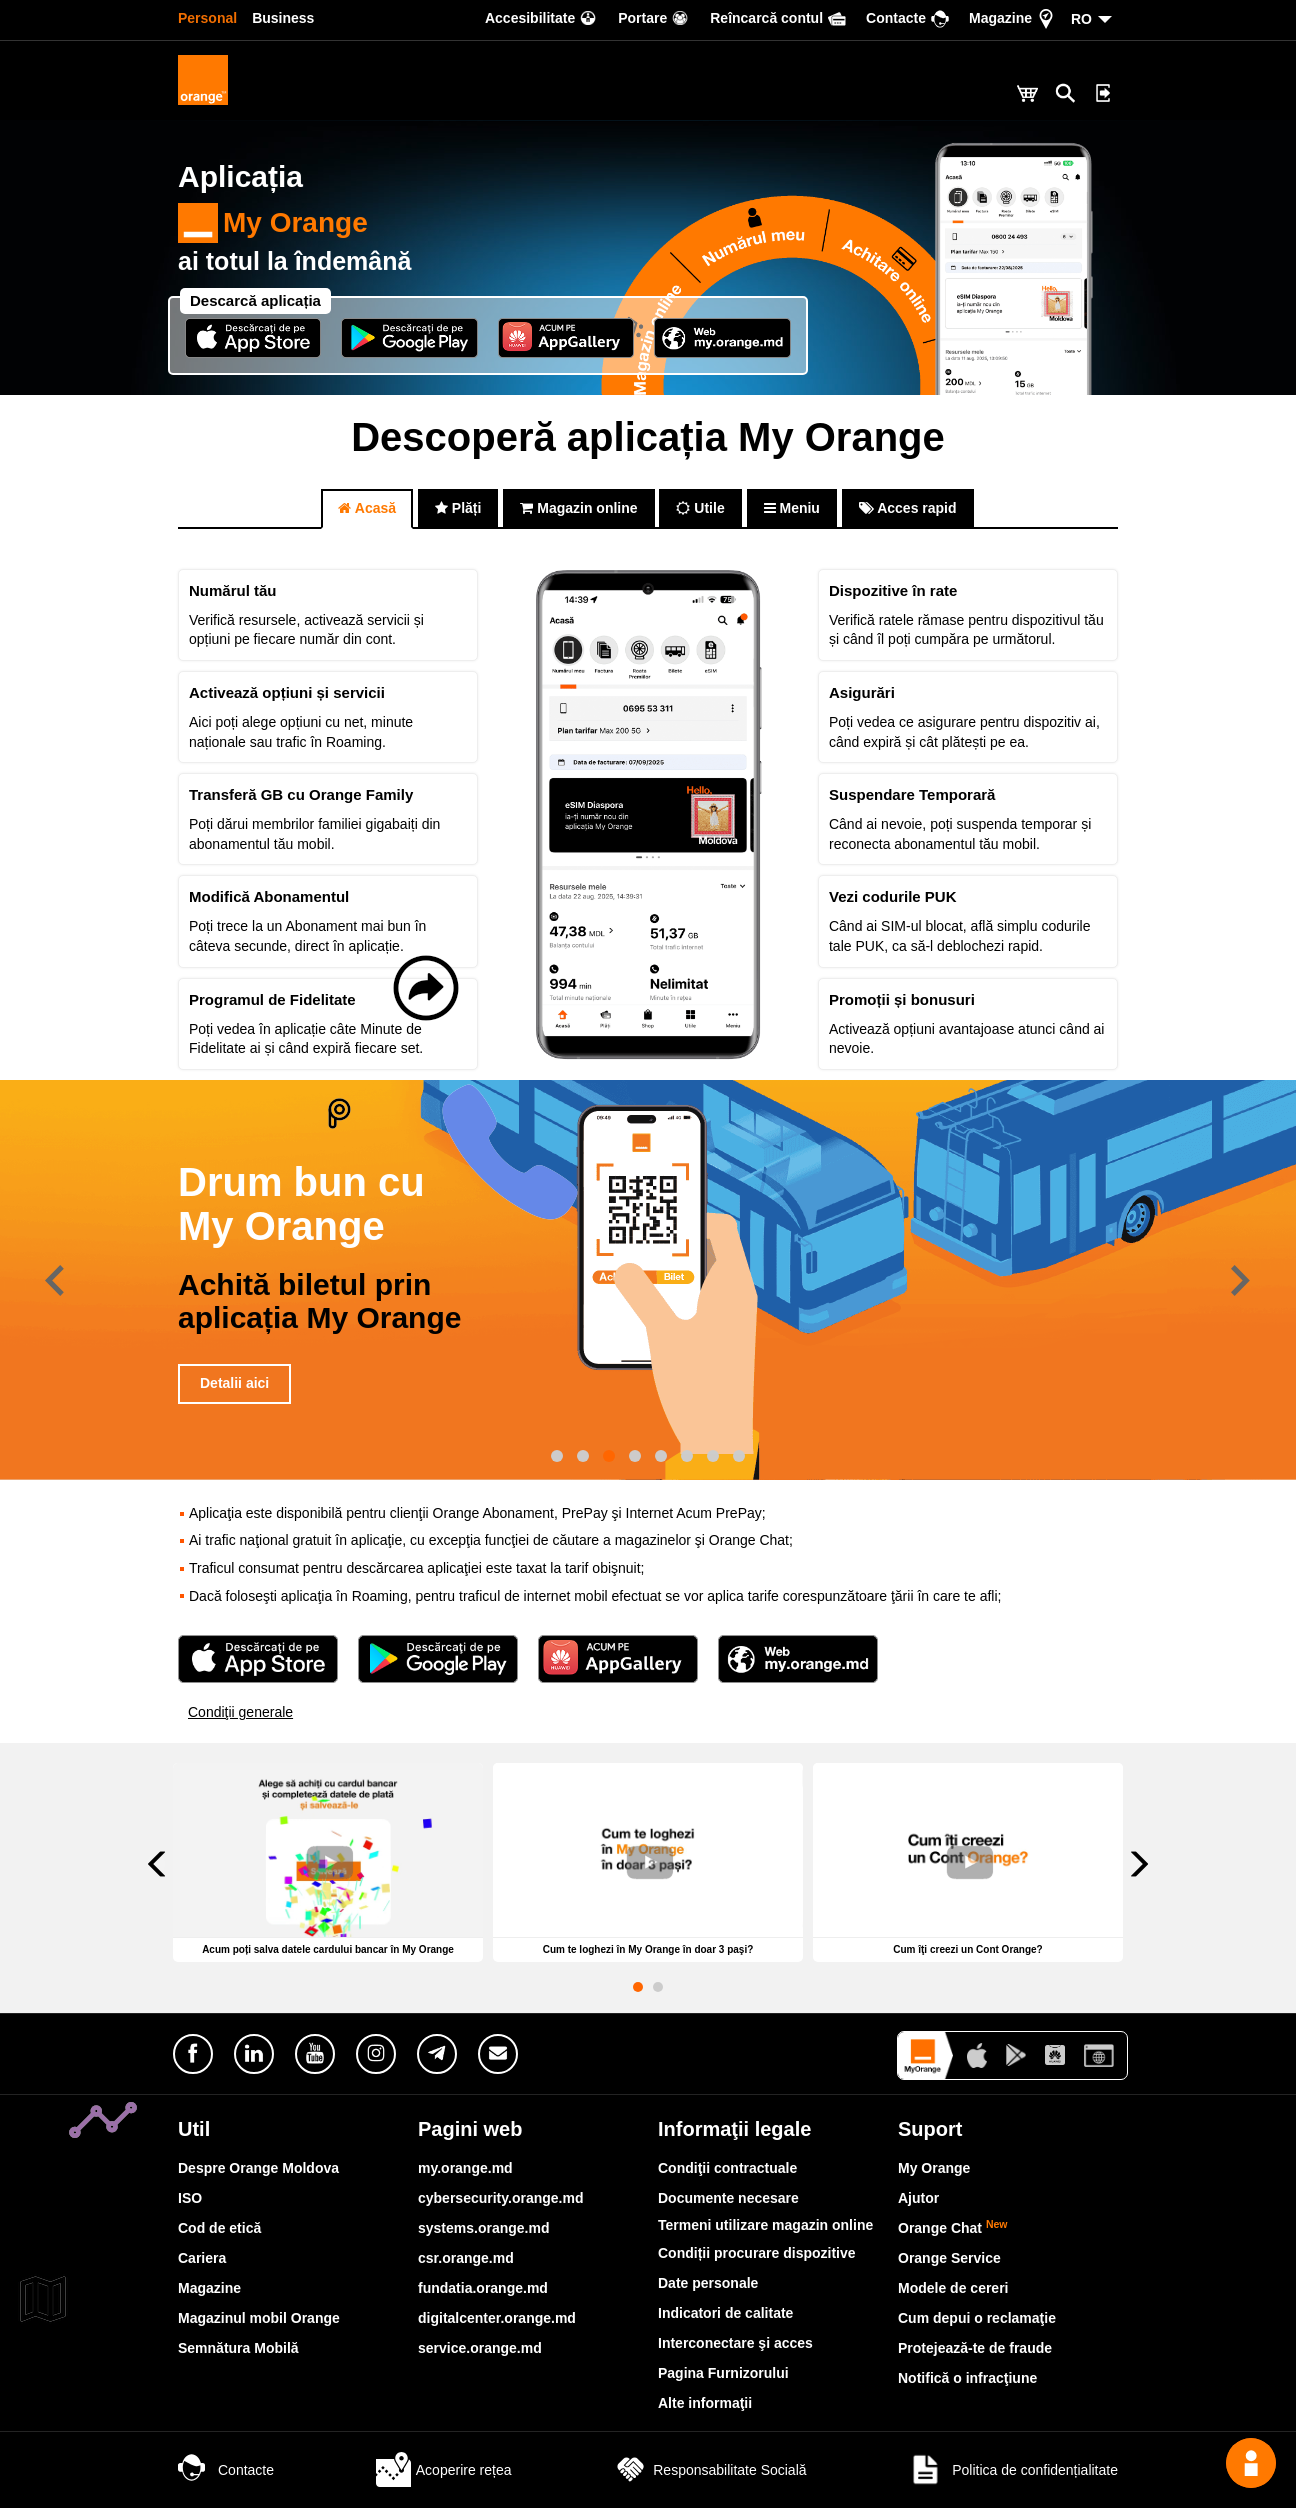 The width and height of the screenshot is (1296, 2508). Describe the element at coordinates (103, 2120) in the screenshot. I see `view analytics and statistics` at that location.